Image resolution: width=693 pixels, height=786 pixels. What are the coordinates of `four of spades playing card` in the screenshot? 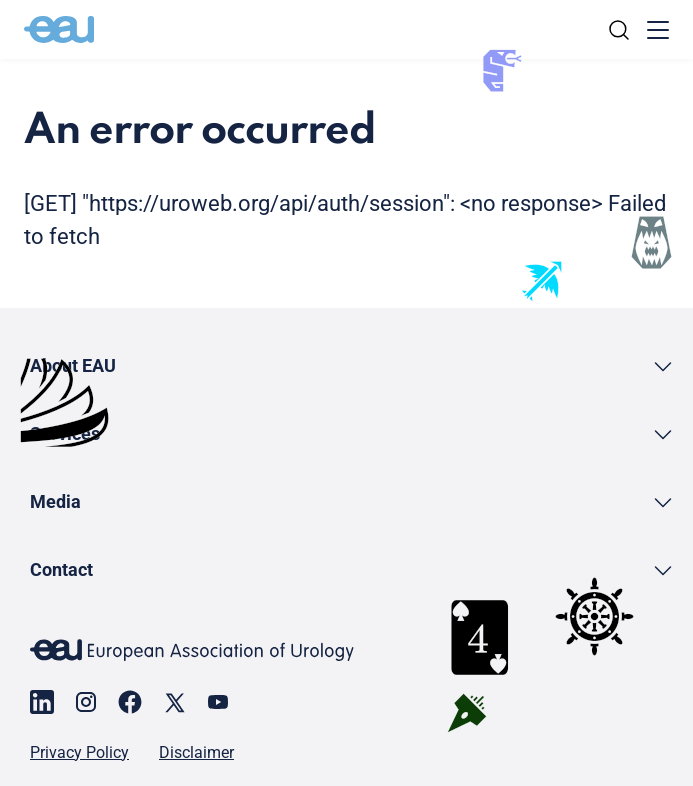 It's located at (479, 637).